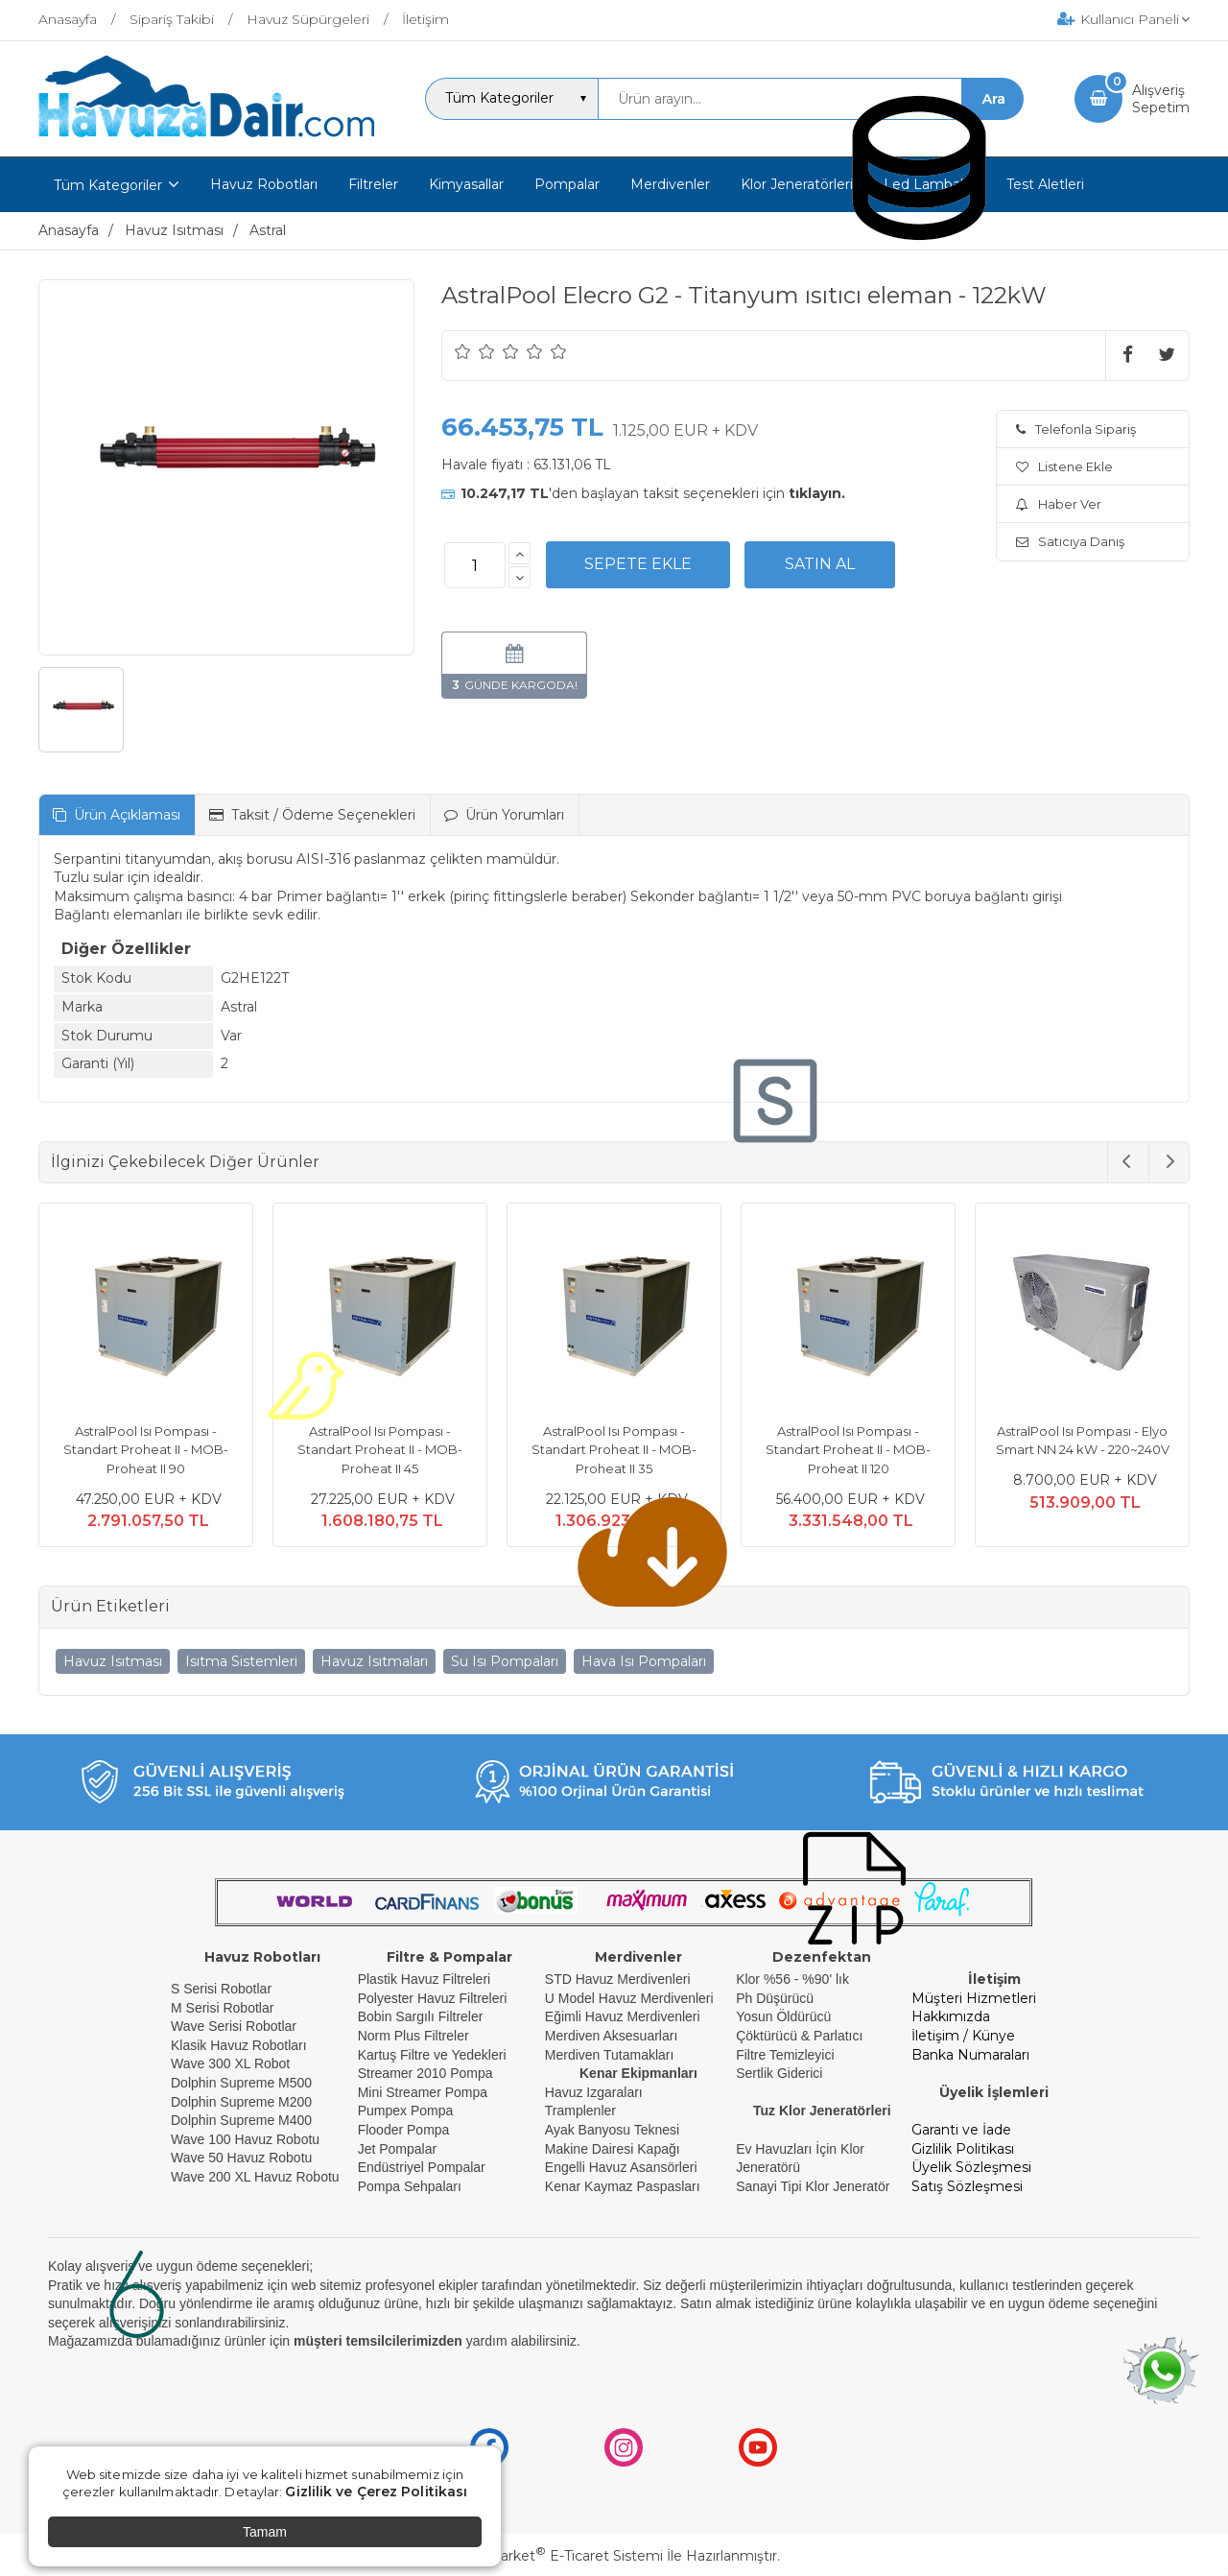  Describe the element at coordinates (854, 1893) in the screenshot. I see `compress or archive files into a zip folder` at that location.